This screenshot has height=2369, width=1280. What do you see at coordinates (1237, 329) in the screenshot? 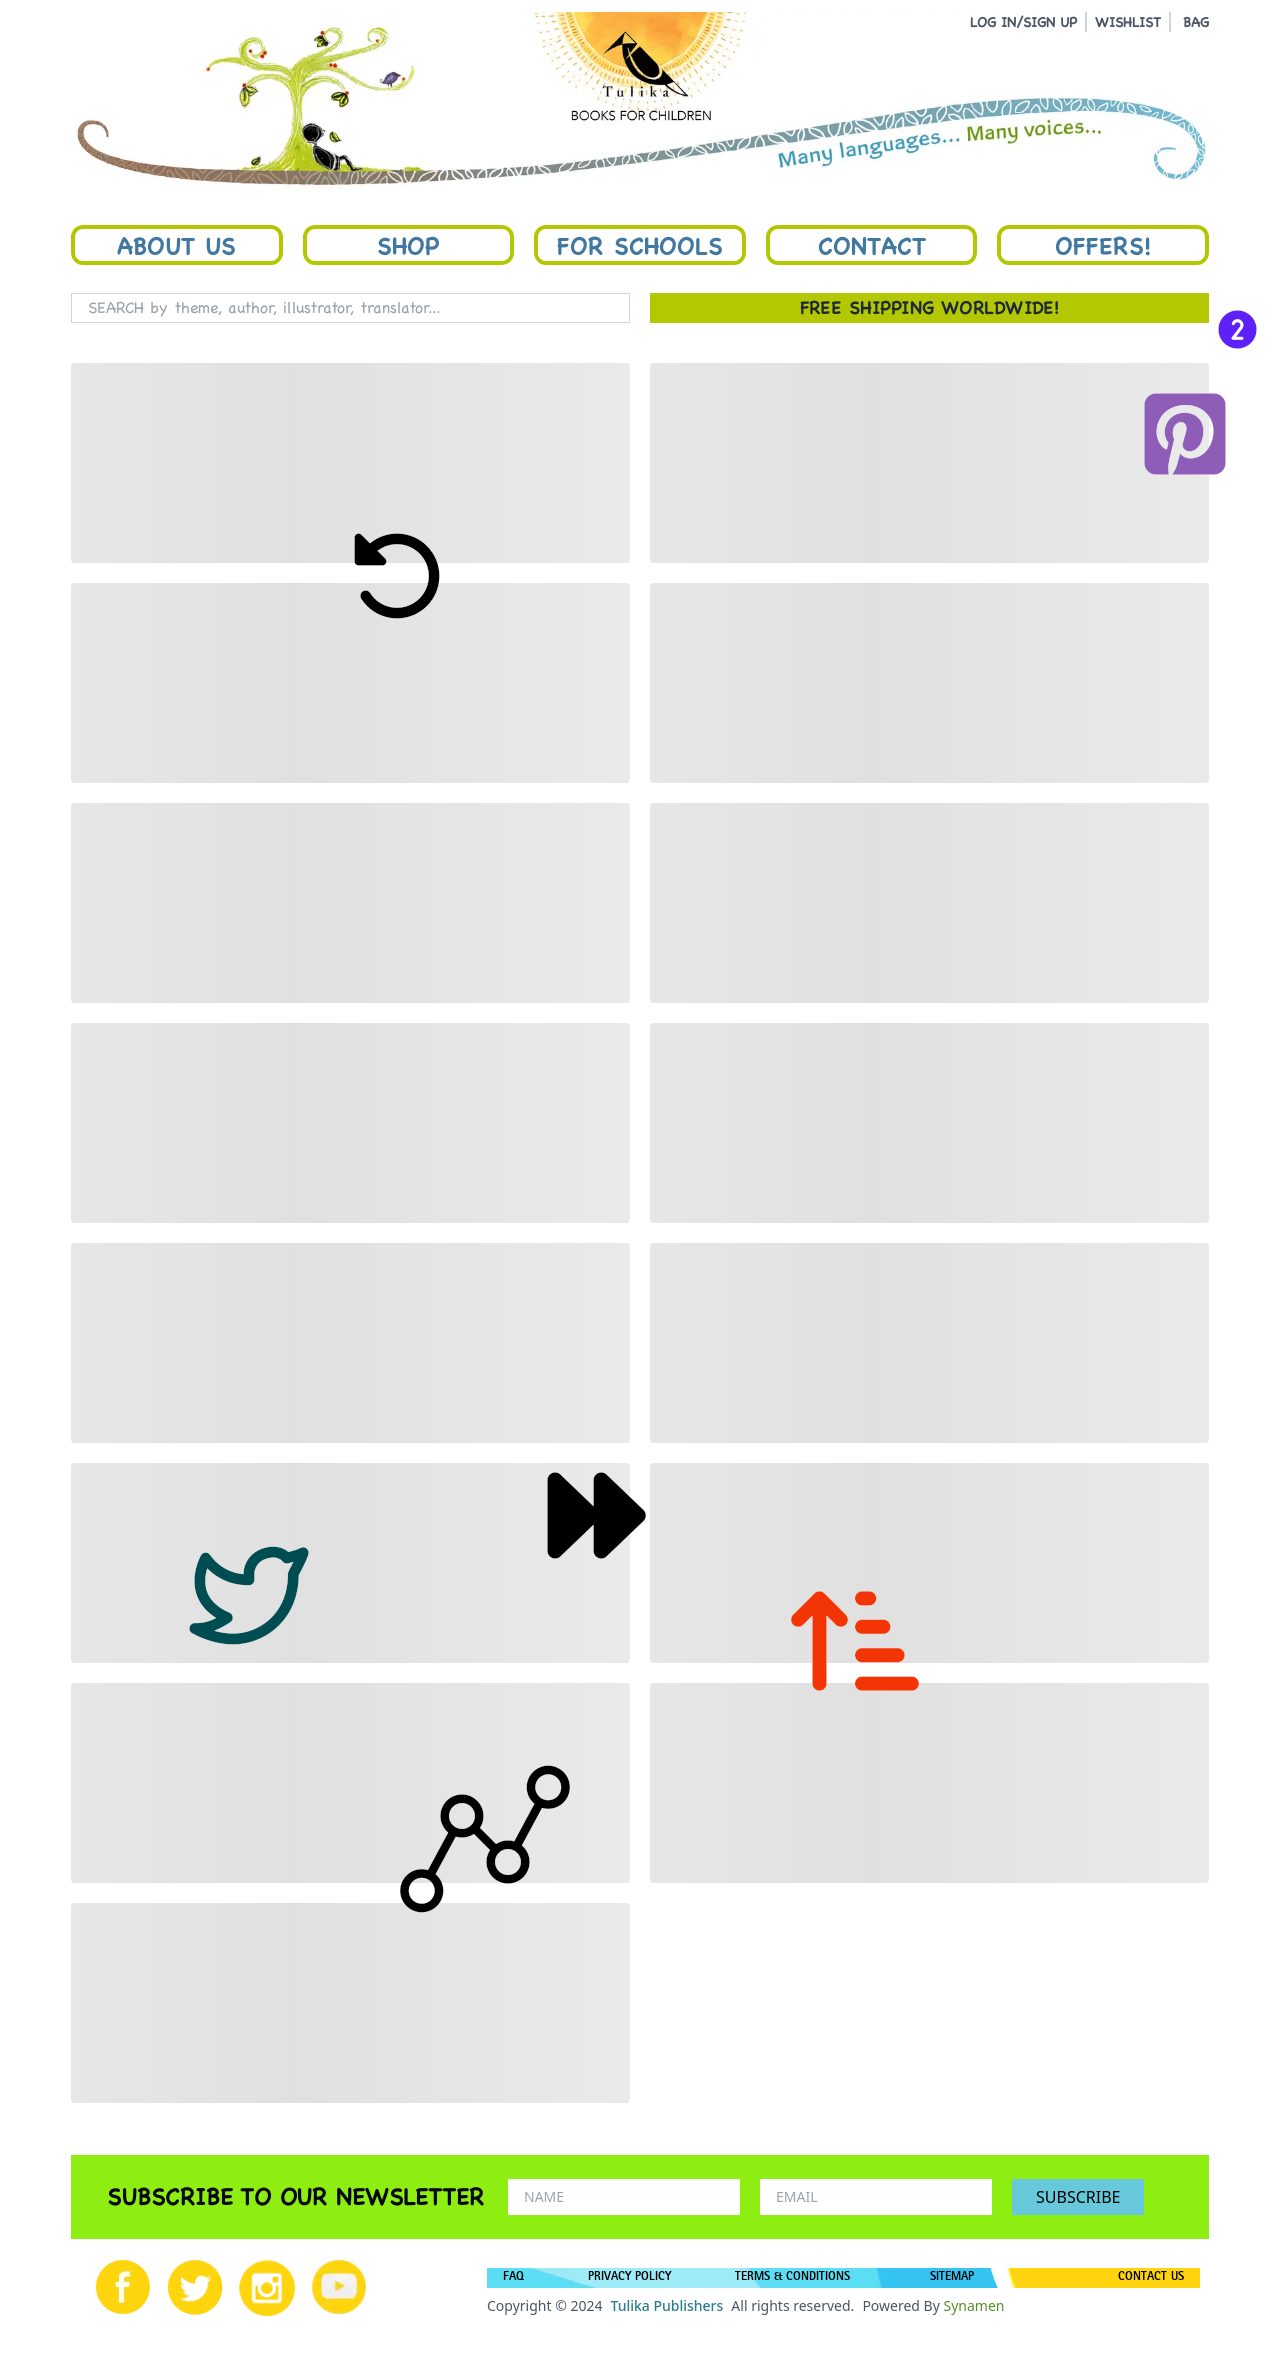
I see `indicates step two in a multi-step process` at bounding box center [1237, 329].